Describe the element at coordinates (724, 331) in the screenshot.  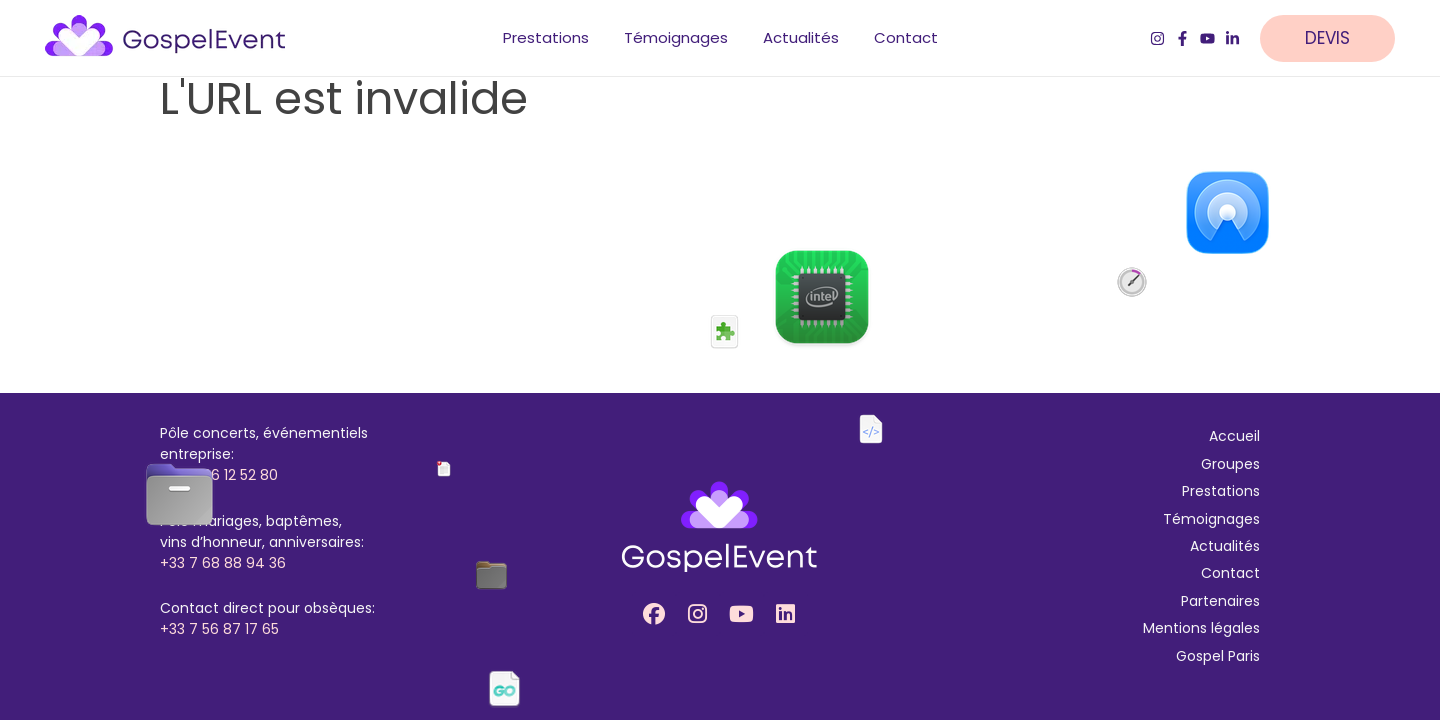
I see `extension or plugin file type` at that location.